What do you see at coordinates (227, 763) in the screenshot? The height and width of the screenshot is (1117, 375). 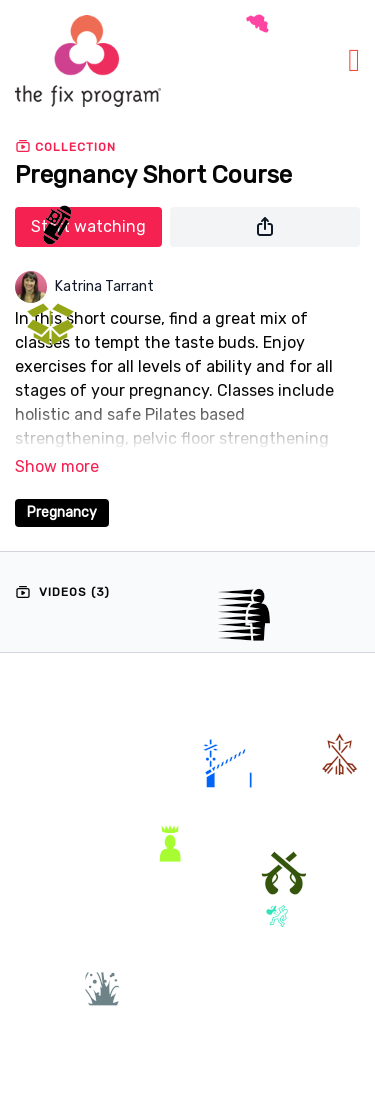 I see `indicates a railroad crossing ahead` at bounding box center [227, 763].